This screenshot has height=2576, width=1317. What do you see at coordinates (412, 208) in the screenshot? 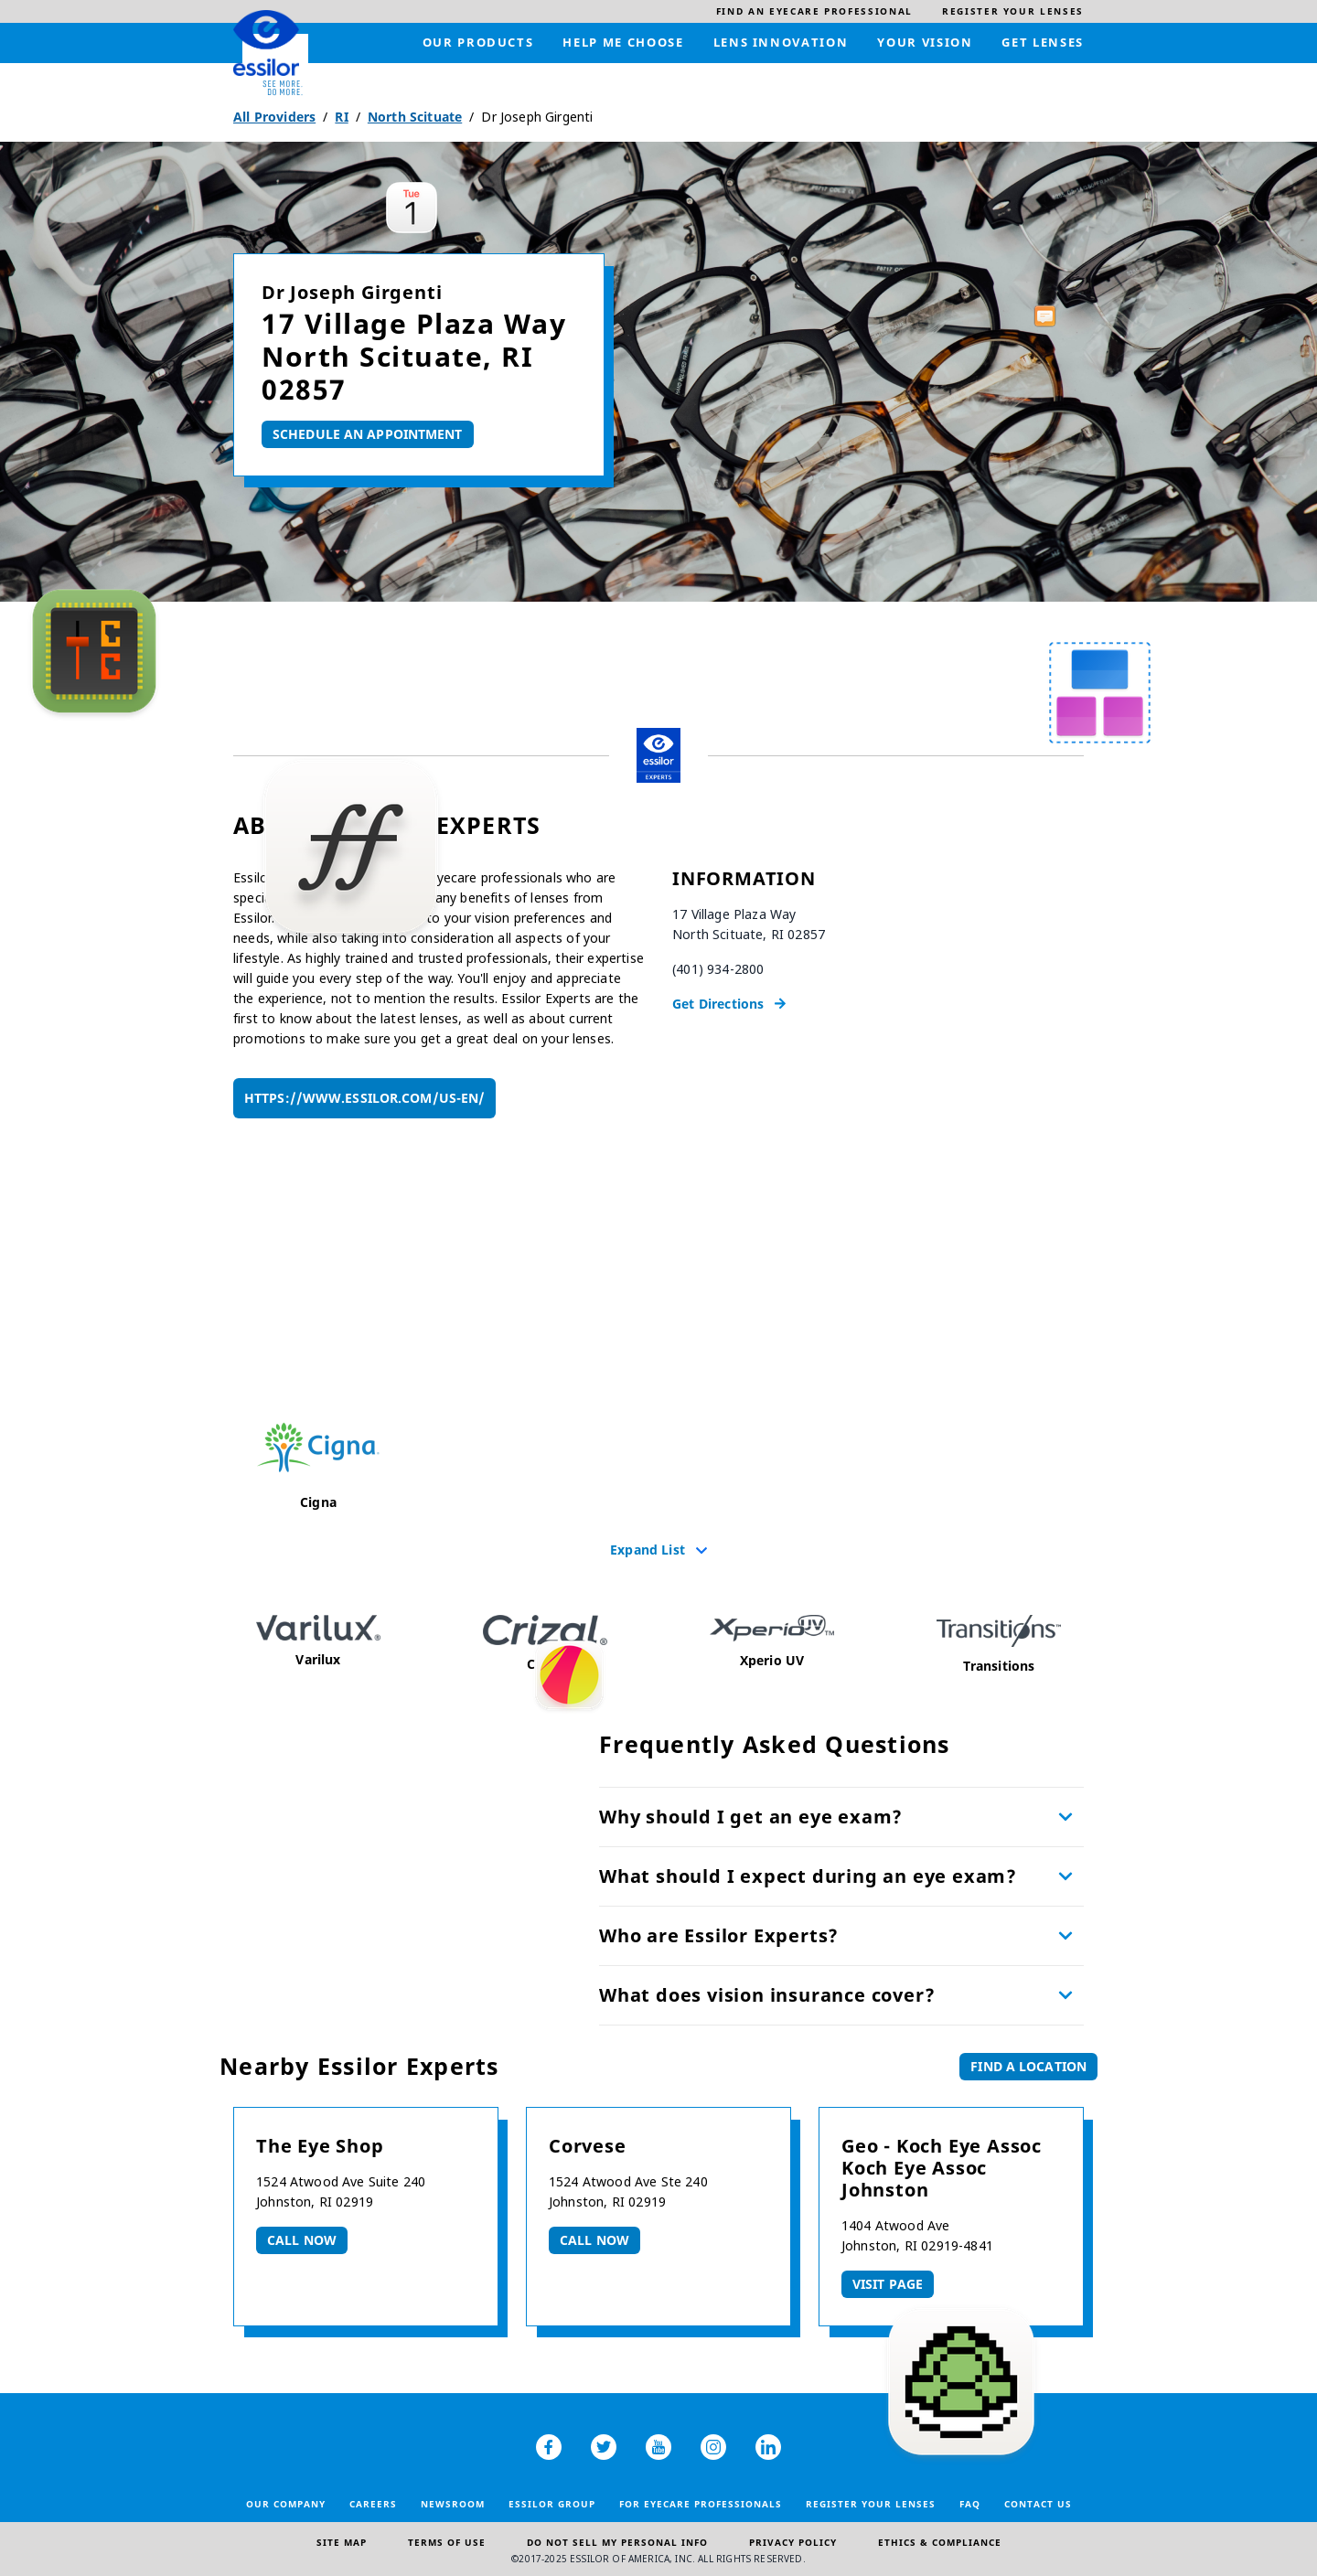
I see `open the calendar app` at bounding box center [412, 208].